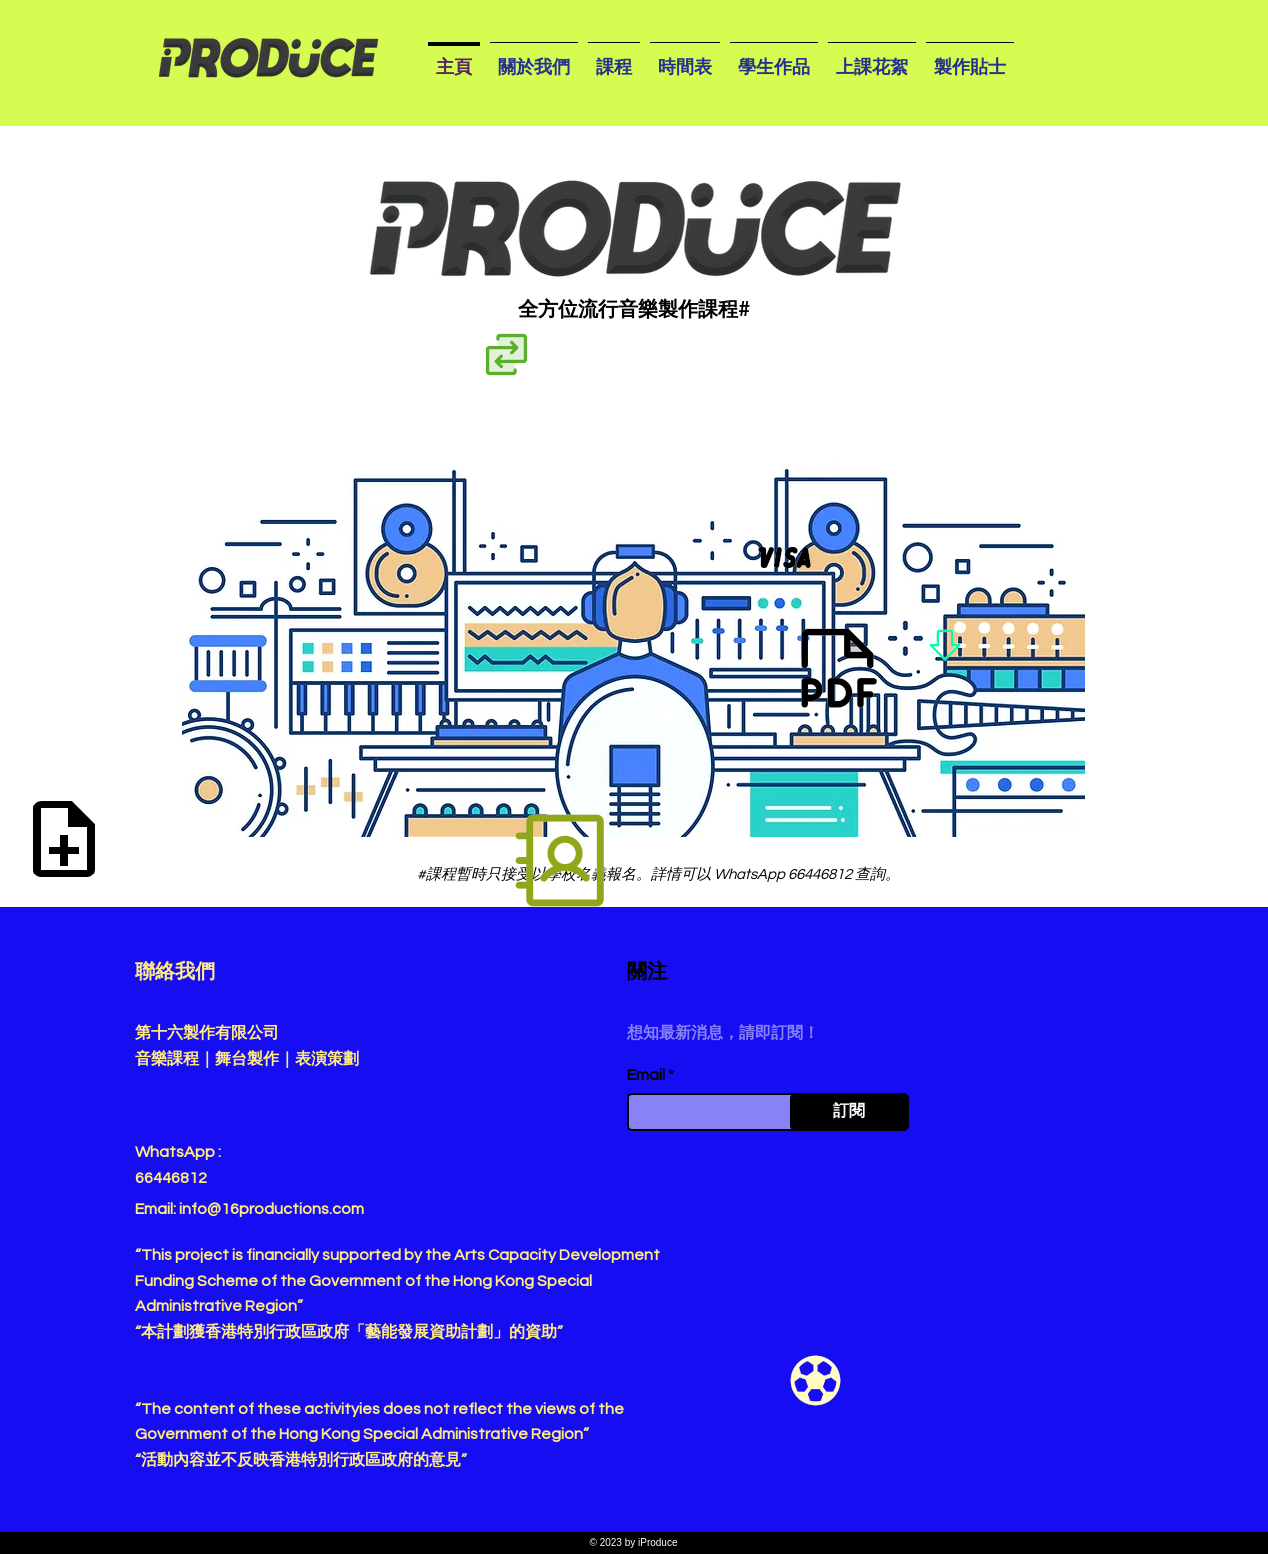 Image resolution: width=1268 pixels, height=1554 pixels. Describe the element at coordinates (506, 354) in the screenshot. I see `swap or exchange items` at that location.